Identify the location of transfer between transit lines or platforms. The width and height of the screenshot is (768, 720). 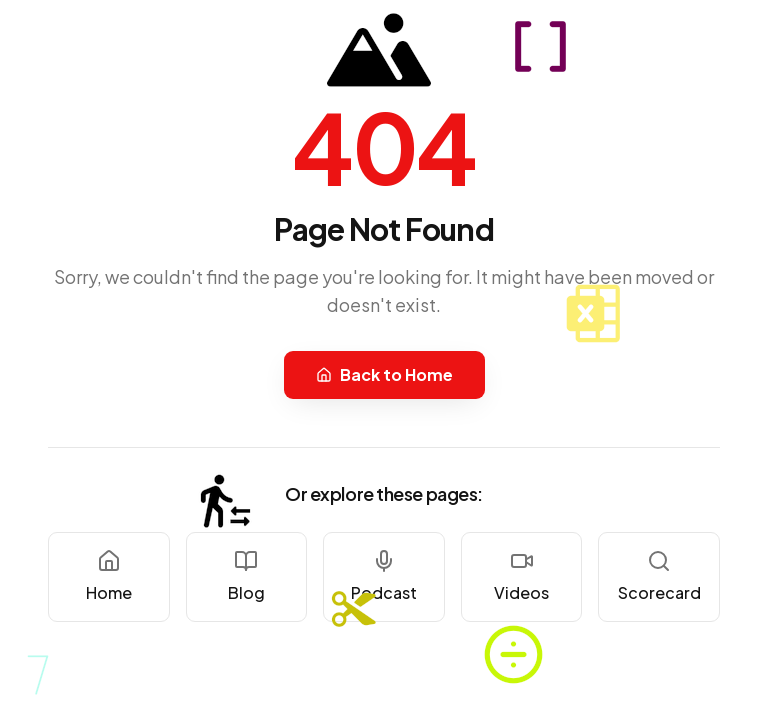
(225, 500).